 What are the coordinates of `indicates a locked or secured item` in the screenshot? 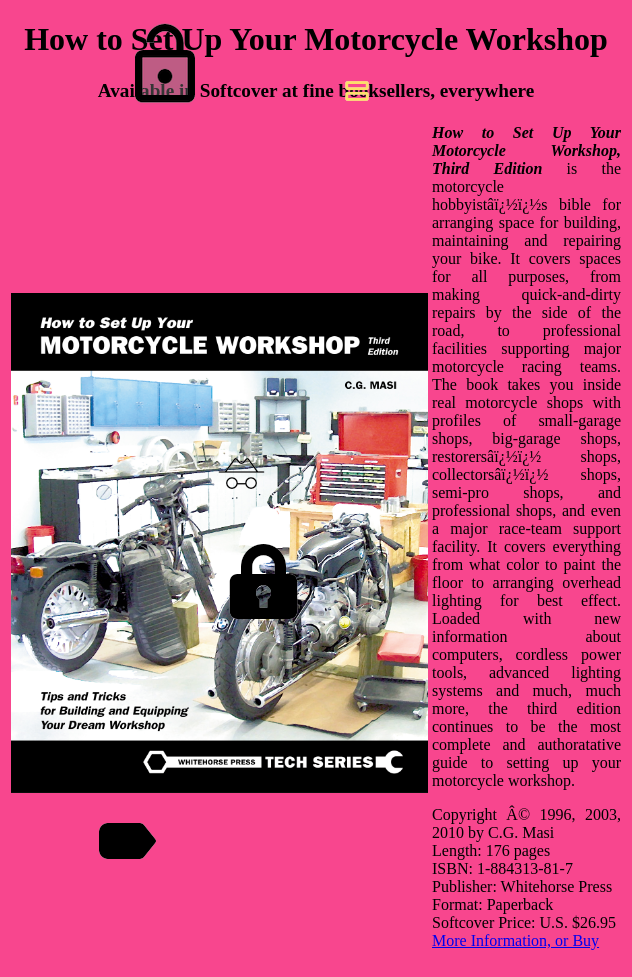 It's located at (263, 581).